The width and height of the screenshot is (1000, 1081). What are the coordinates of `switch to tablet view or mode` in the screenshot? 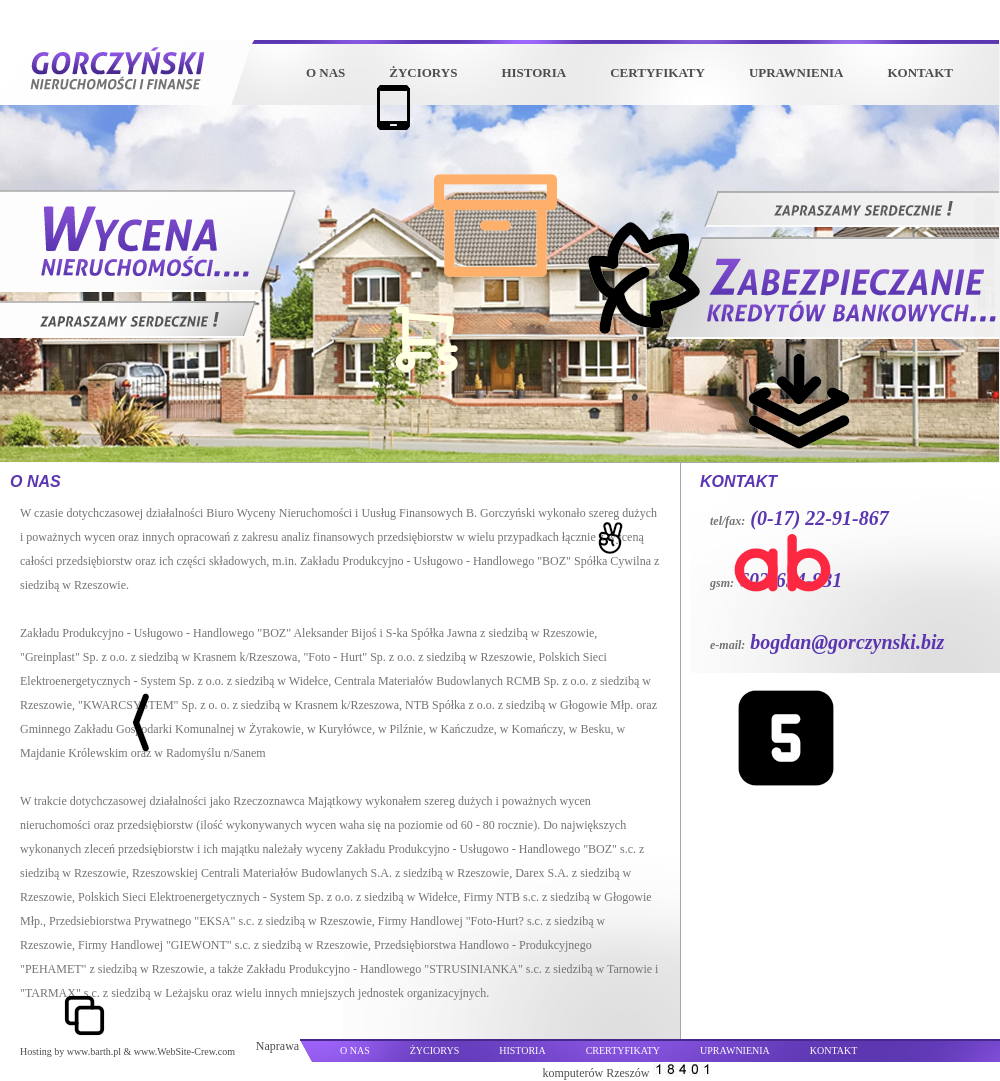 It's located at (393, 107).